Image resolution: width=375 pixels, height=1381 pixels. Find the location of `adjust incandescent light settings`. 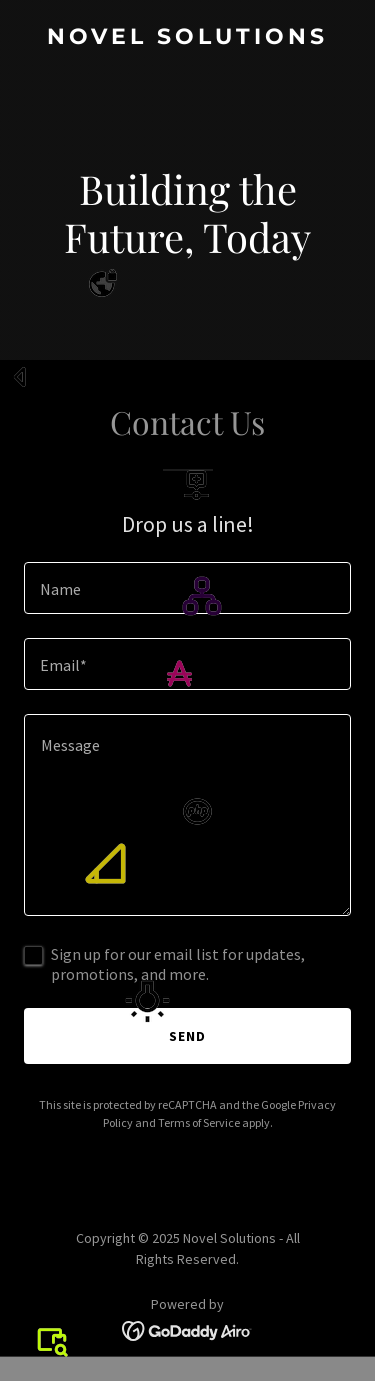

adjust incandescent light settings is located at coordinates (147, 1000).